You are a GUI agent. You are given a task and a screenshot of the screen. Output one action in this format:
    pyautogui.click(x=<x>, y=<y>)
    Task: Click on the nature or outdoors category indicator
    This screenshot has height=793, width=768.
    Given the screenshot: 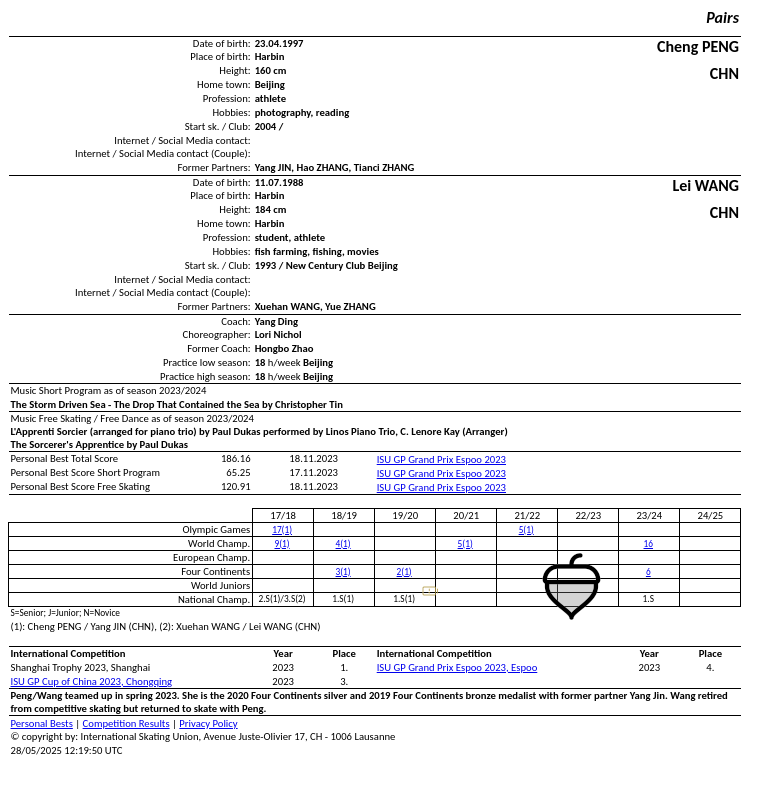 What is the action you would take?
    pyautogui.click(x=571, y=586)
    